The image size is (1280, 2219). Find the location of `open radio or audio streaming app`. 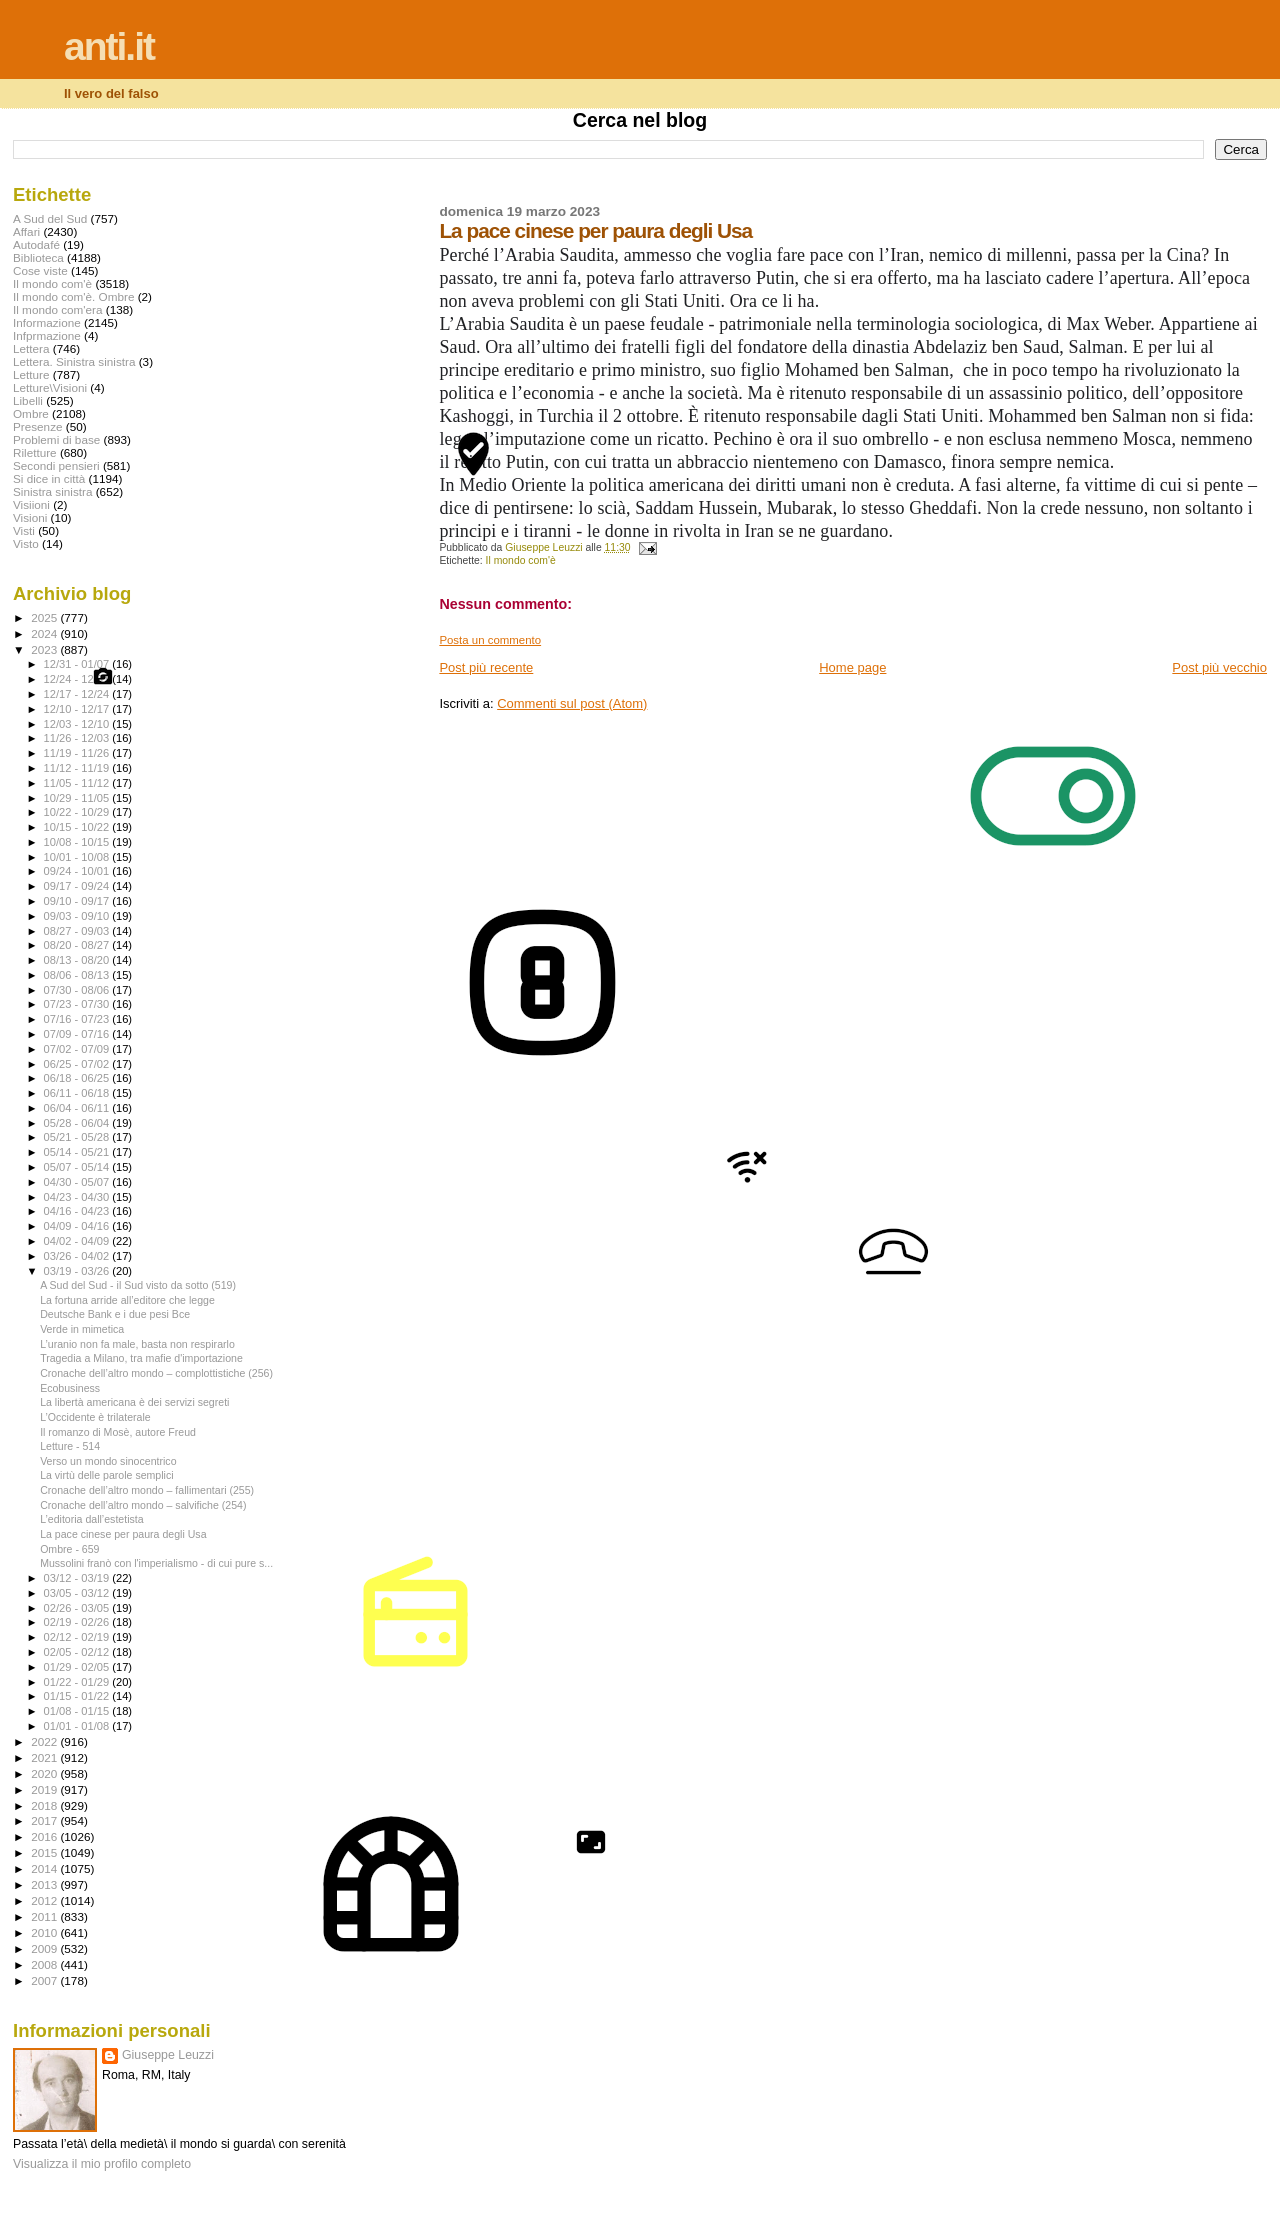

open radio or audio streaming app is located at coordinates (415, 1614).